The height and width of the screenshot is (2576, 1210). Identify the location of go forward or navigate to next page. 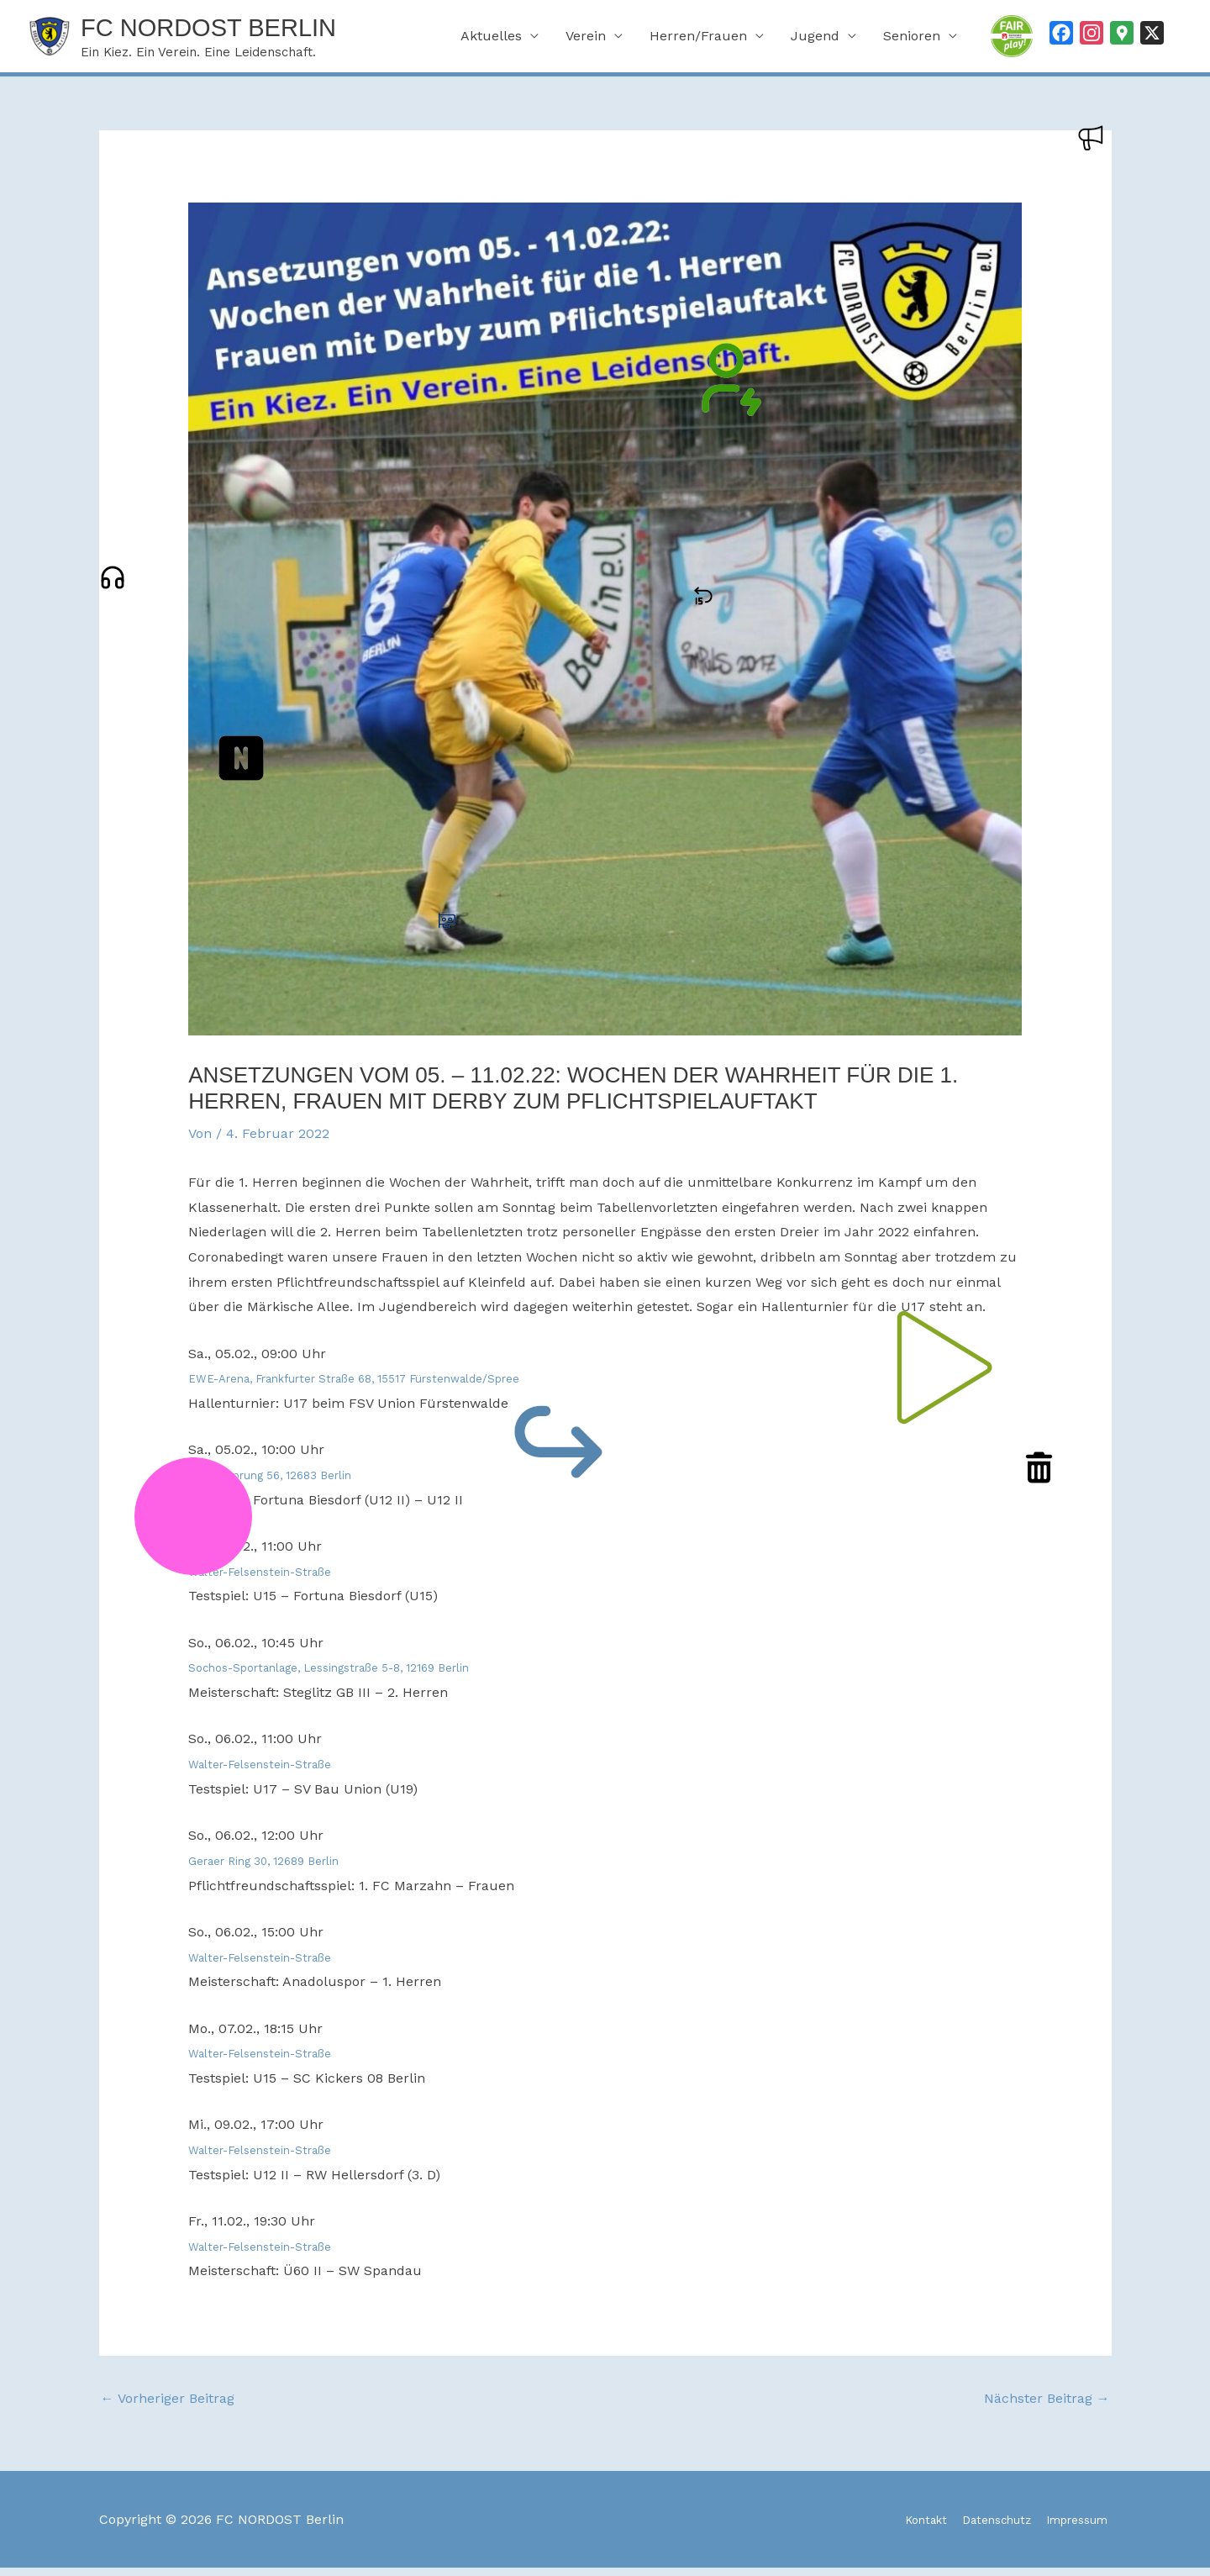
(560, 1436).